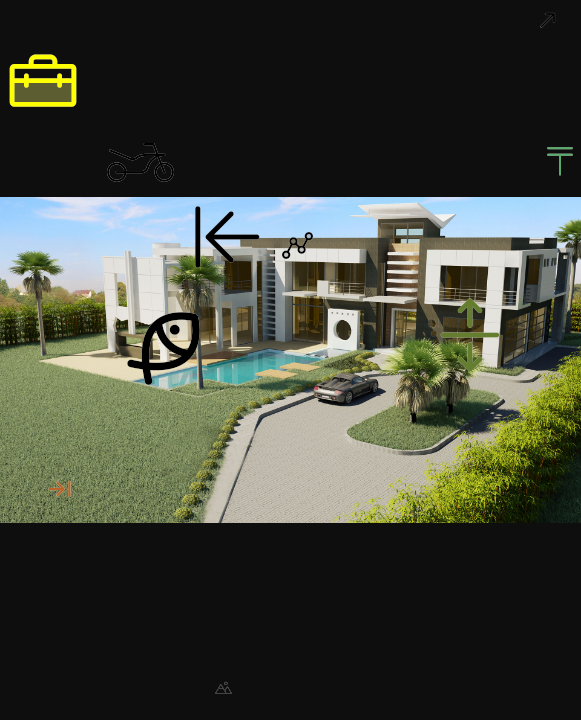  What do you see at coordinates (470, 335) in the screenshot?
I see `expand content vertically` at bounding box center [470, 335].